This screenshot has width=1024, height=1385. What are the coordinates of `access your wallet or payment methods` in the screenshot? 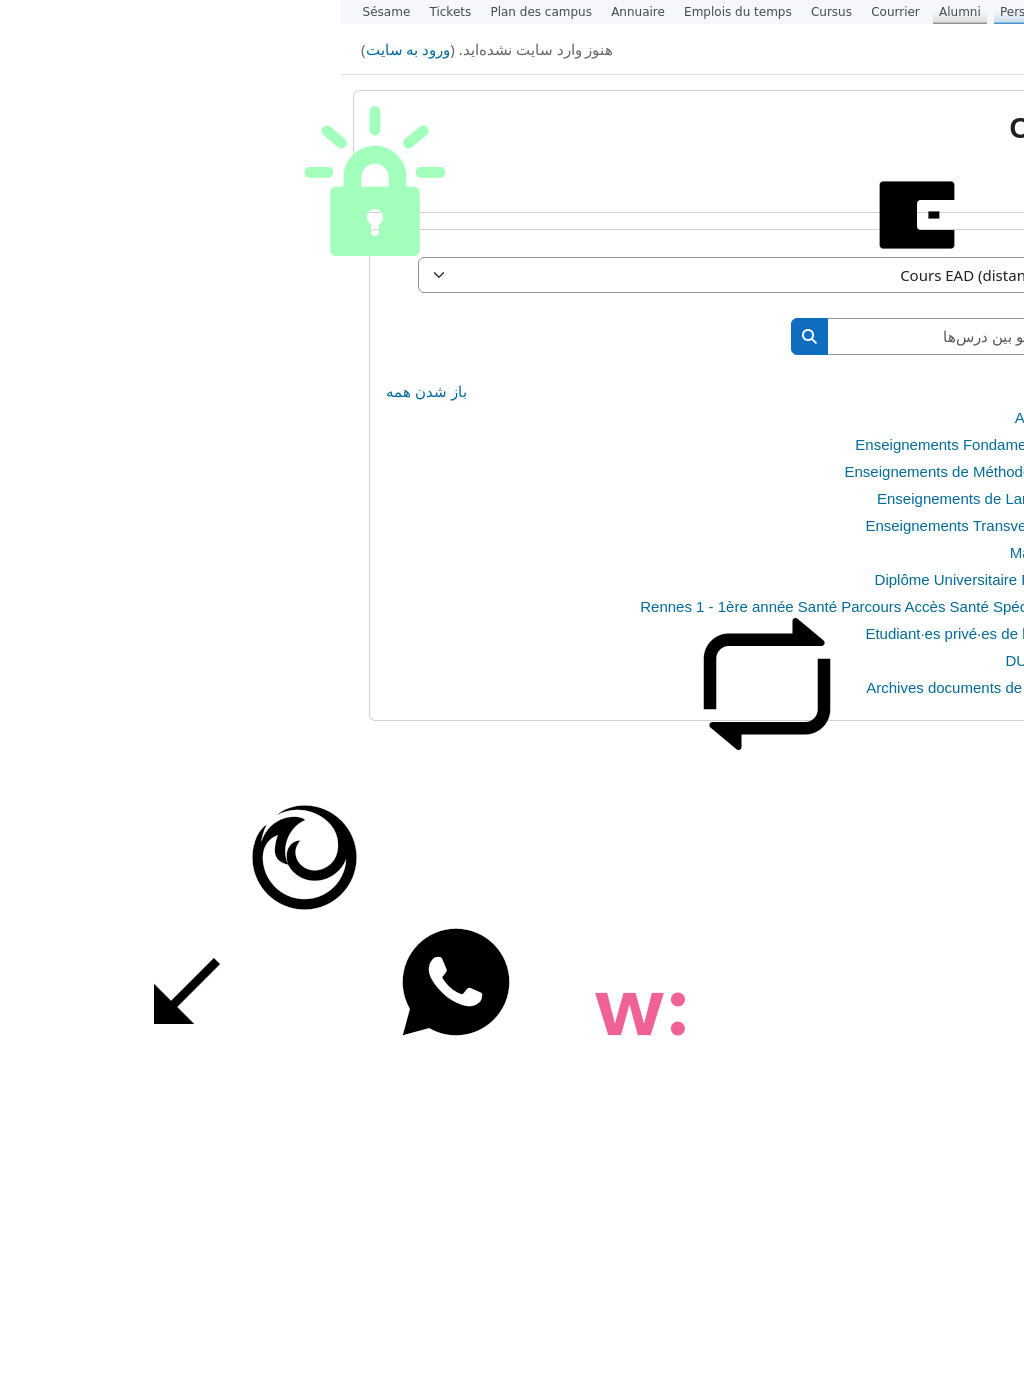 It's located at (917, 215).